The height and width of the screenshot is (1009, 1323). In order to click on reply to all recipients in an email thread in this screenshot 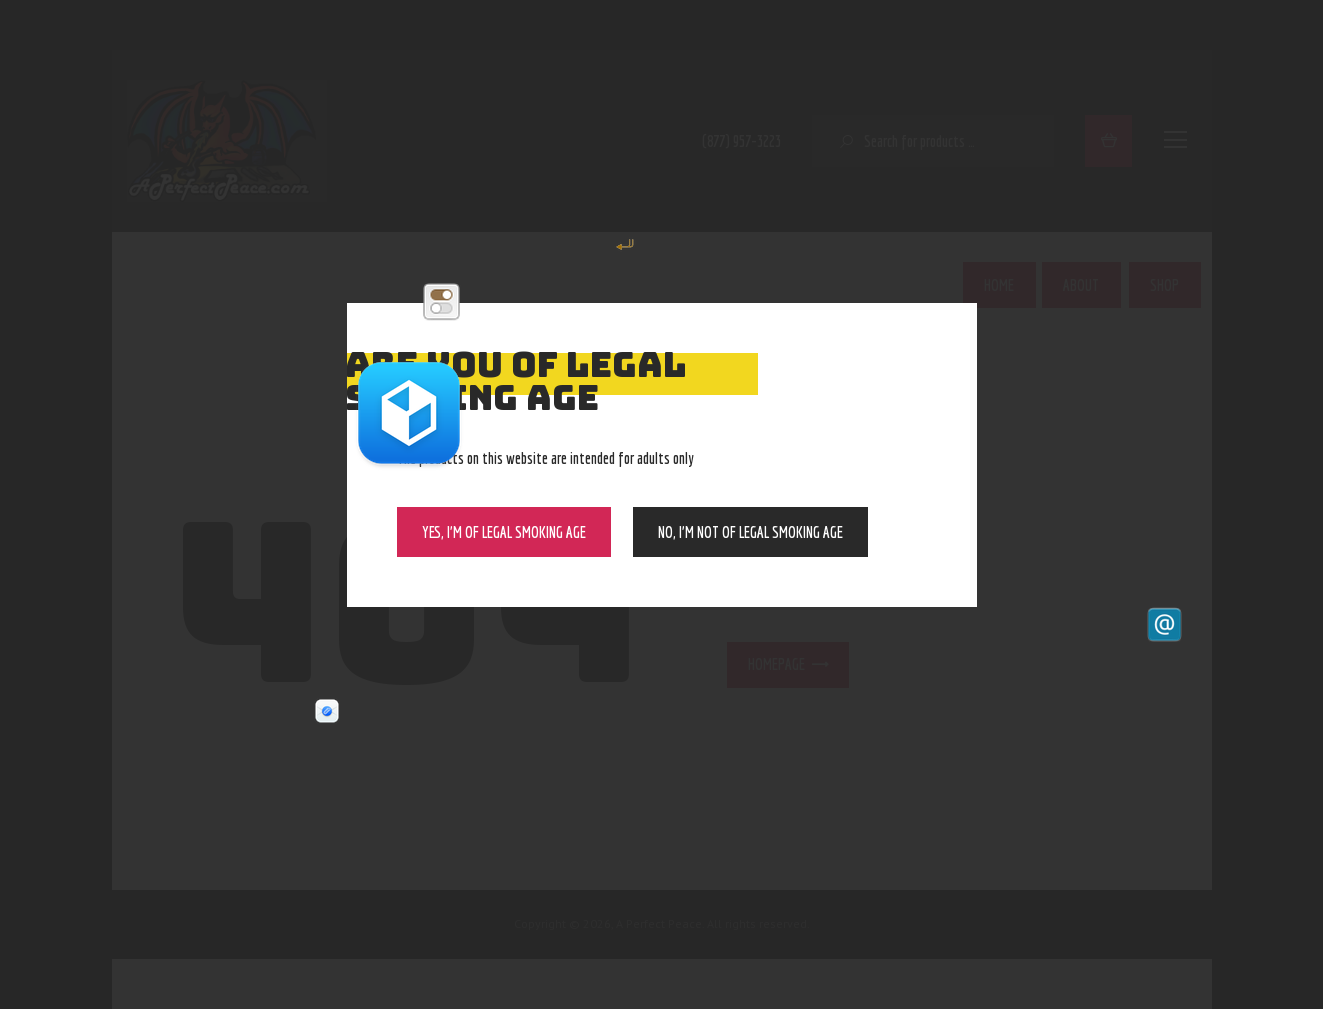, I will do `click(624, 244)`.